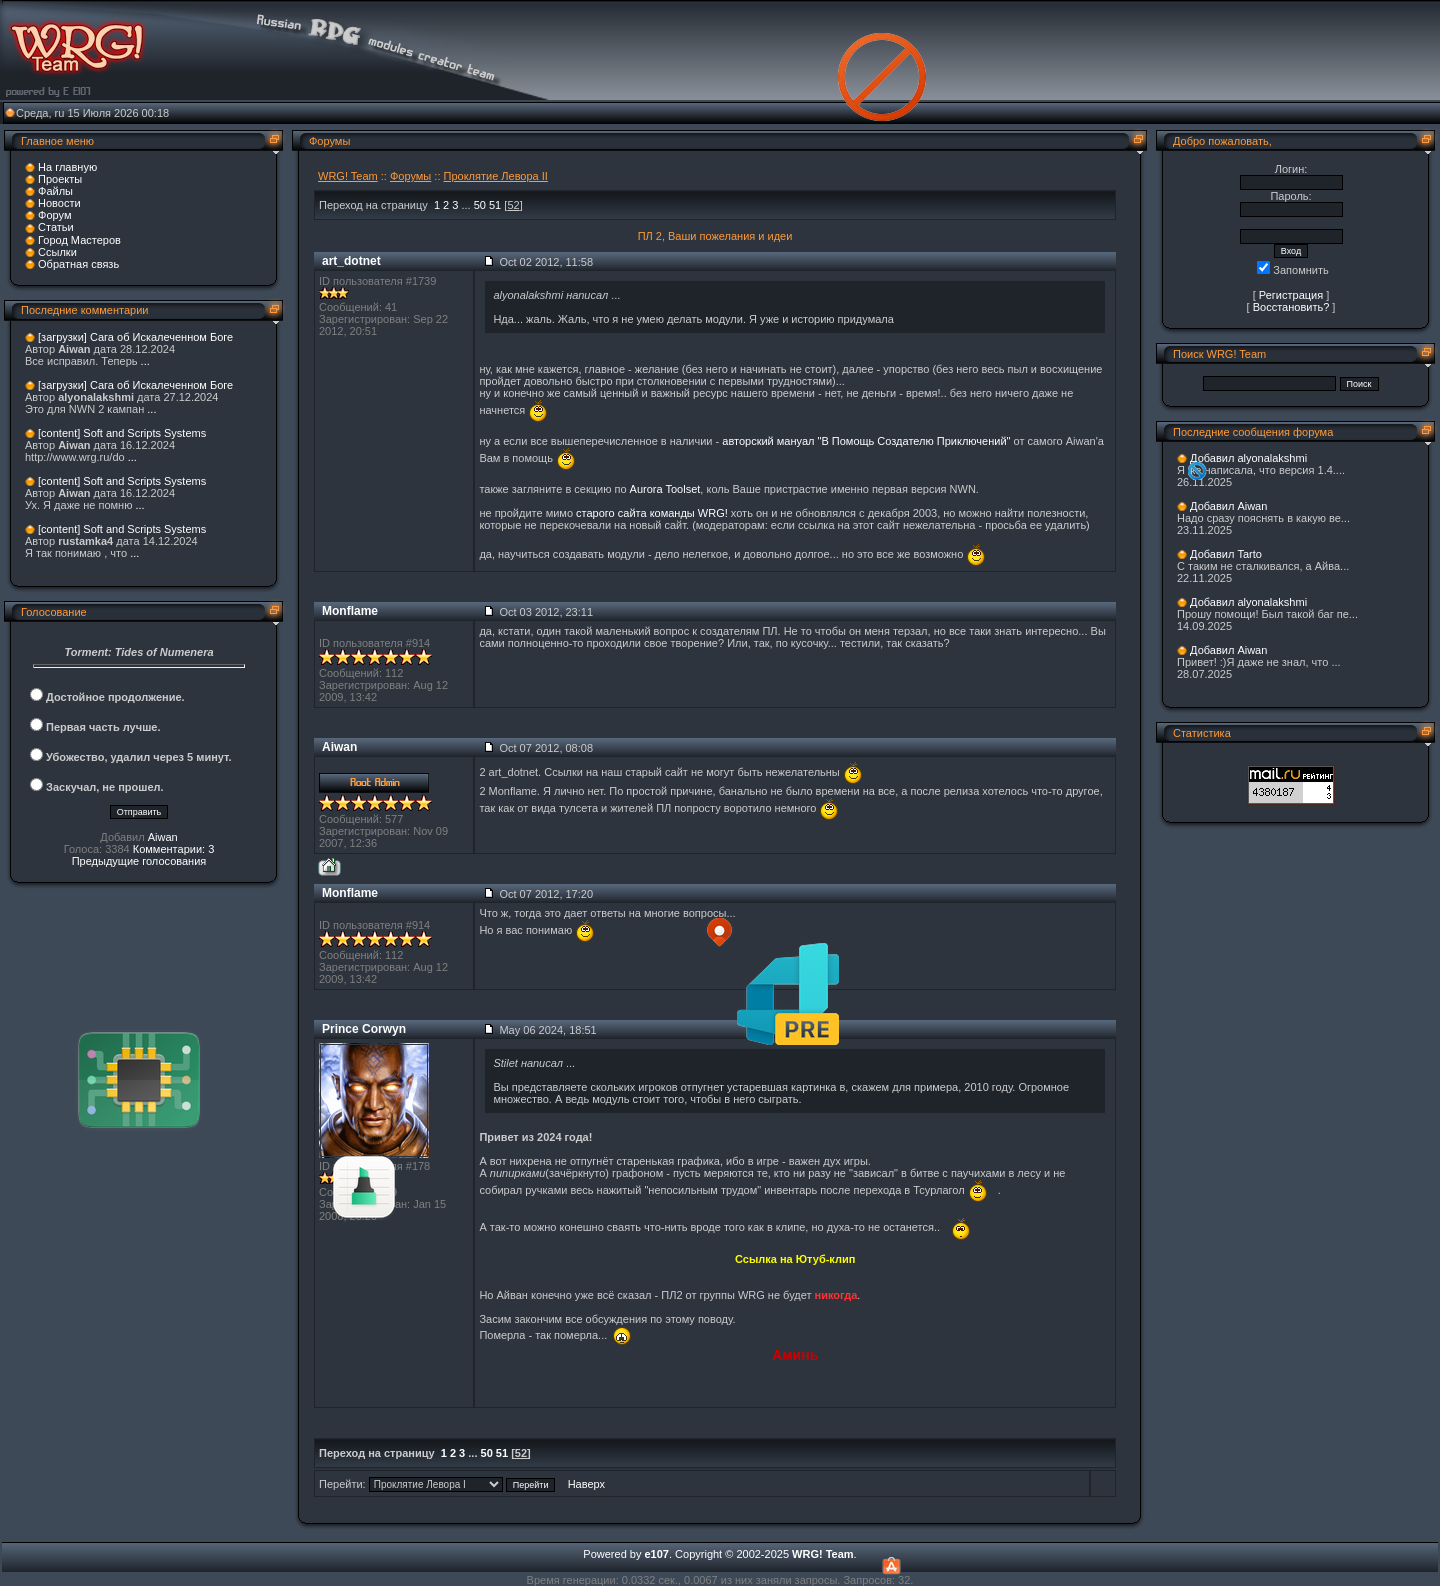  I want to click on indicates access denied or permission blocked, so click(1197, 471).